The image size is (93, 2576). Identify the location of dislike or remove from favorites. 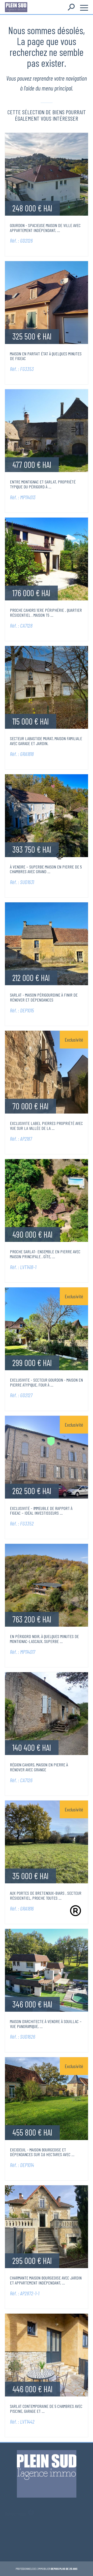
(53, 786).